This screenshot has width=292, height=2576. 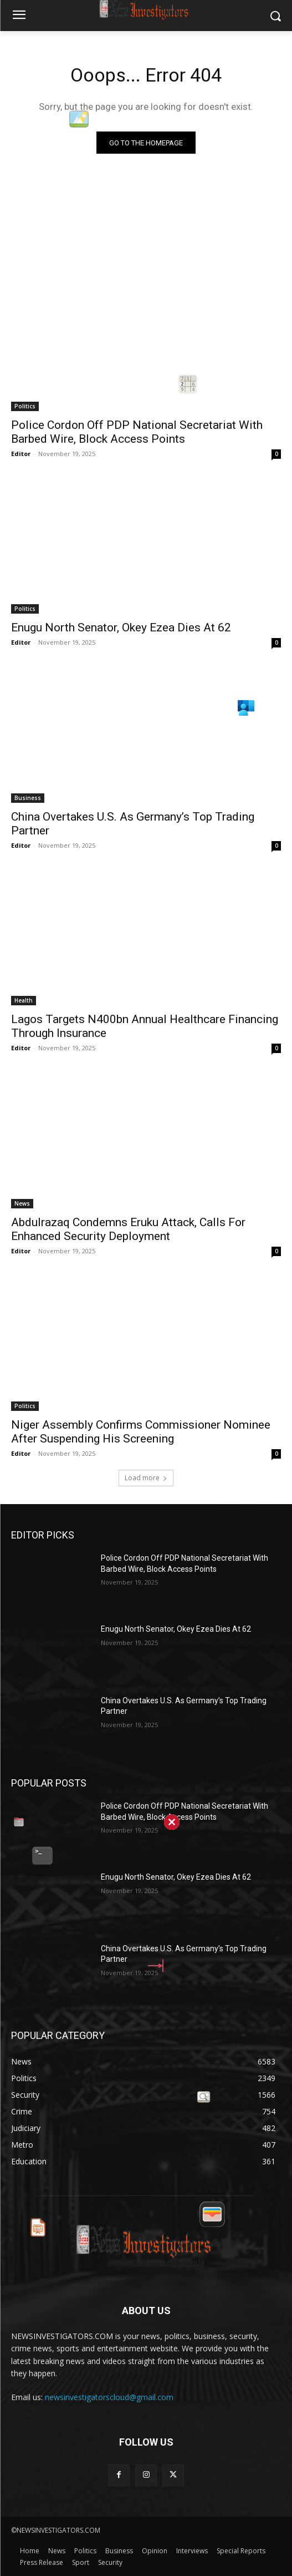 What do you see at coordinates (212, 2214) in the screenshot?
I see `open kwallet password manager` at bounding box center [212, 2214].